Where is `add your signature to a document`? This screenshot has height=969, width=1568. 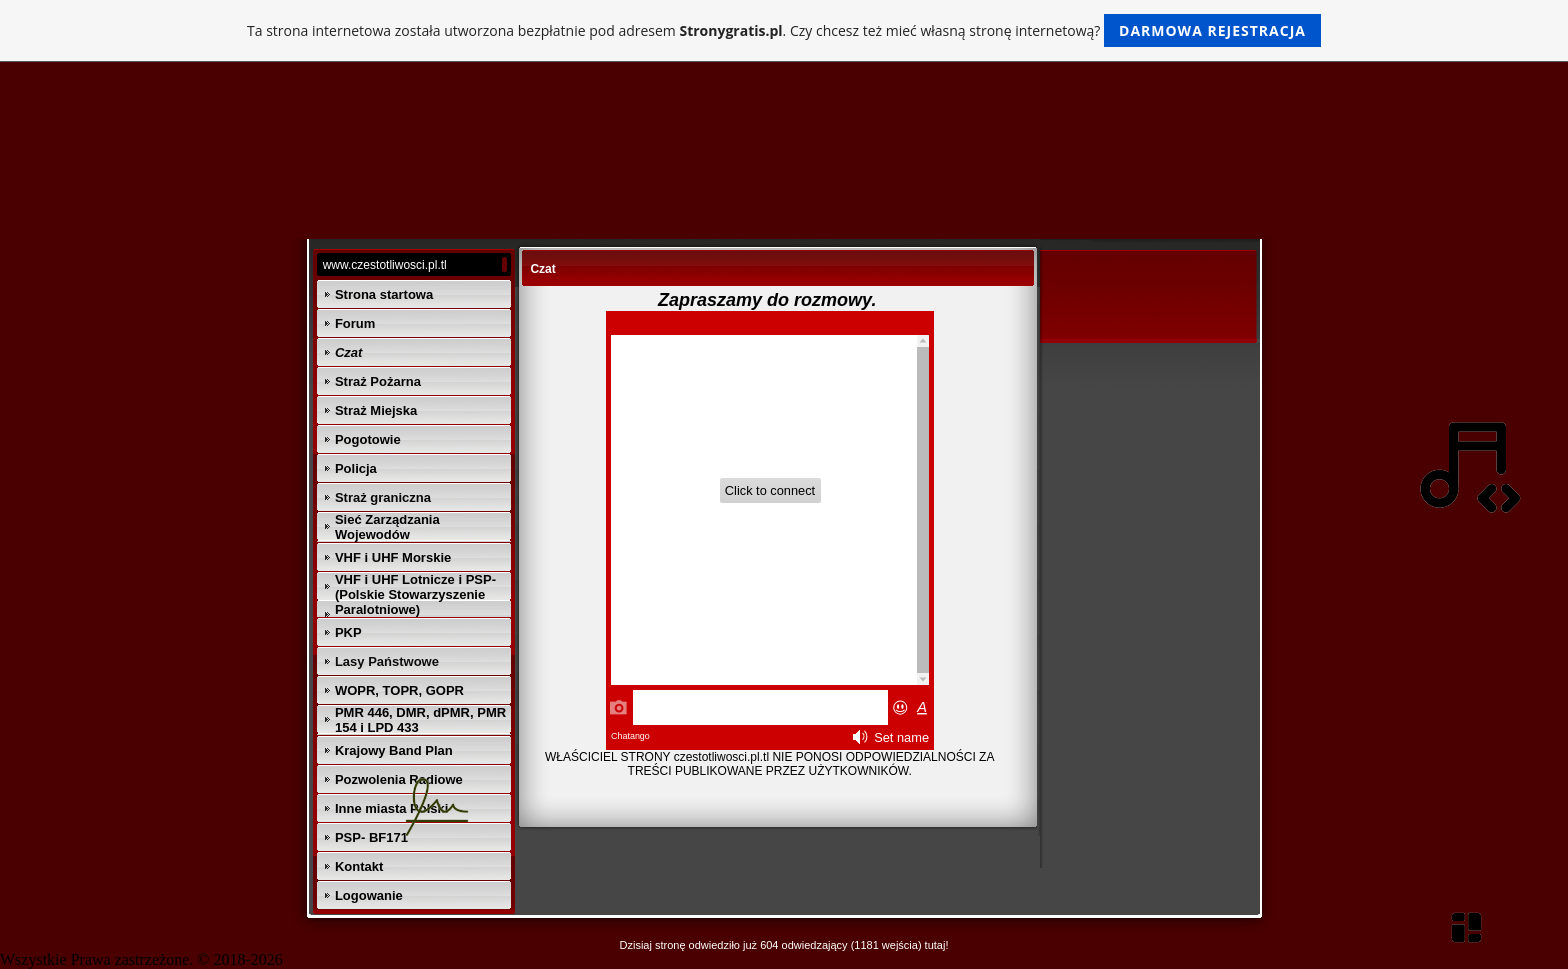 add your signature to a document is located at coordinates (437, 807).